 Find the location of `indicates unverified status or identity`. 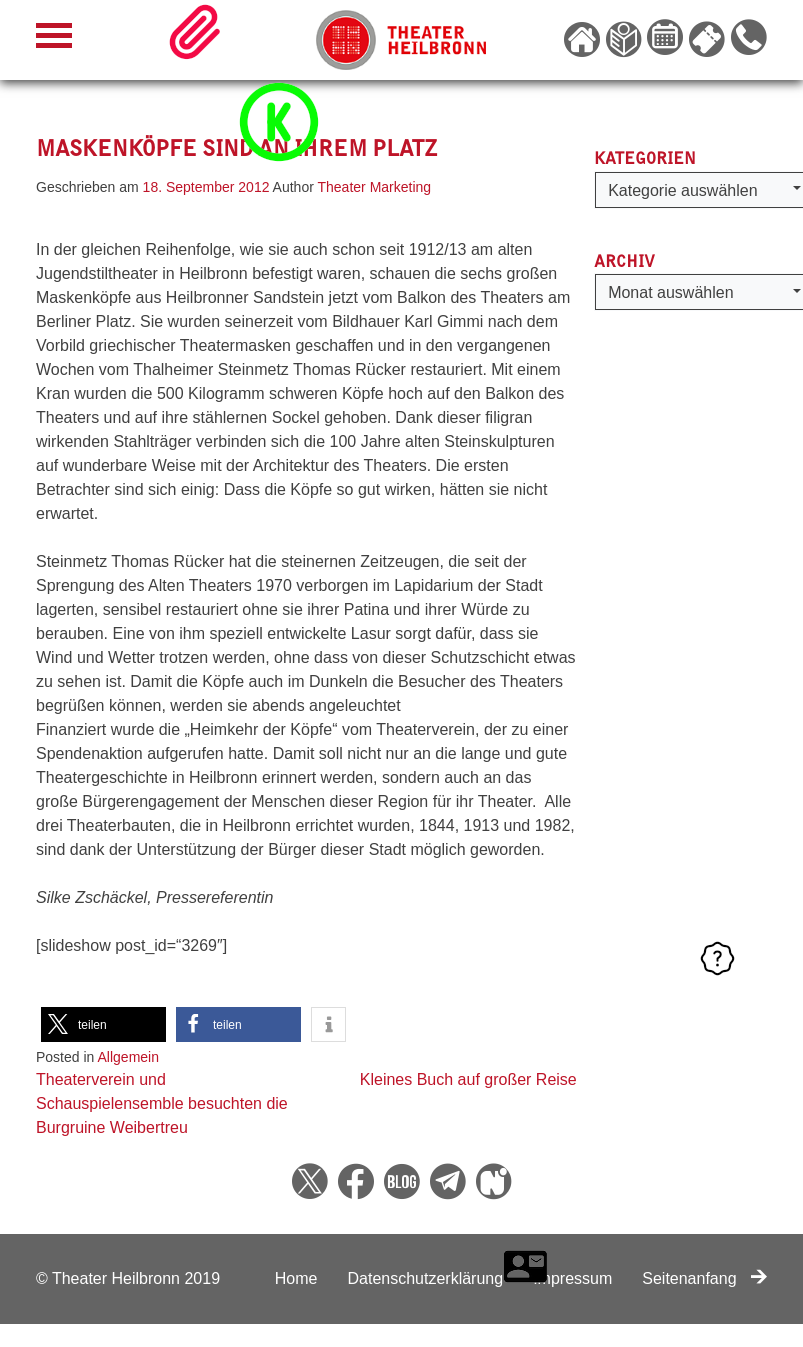

indicates unverified status or identity is located at coordinates (717, 958).